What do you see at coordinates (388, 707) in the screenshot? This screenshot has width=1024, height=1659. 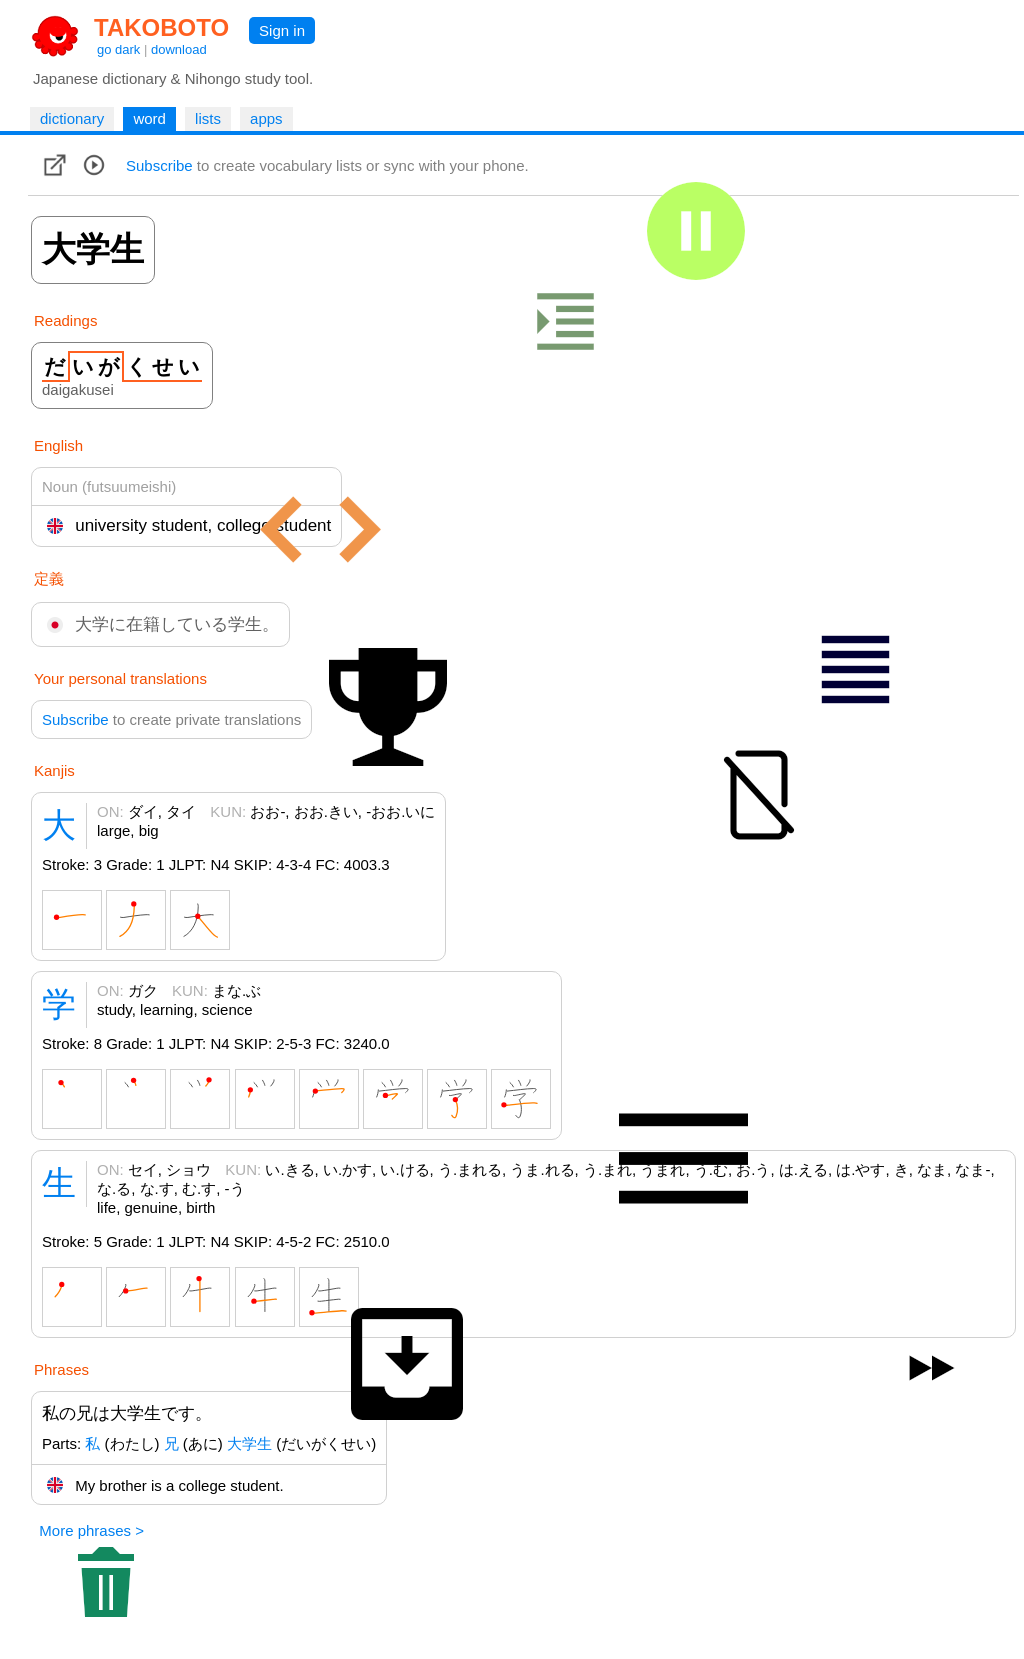 I see `view achievements or awards` at bounding box center [388, 707].